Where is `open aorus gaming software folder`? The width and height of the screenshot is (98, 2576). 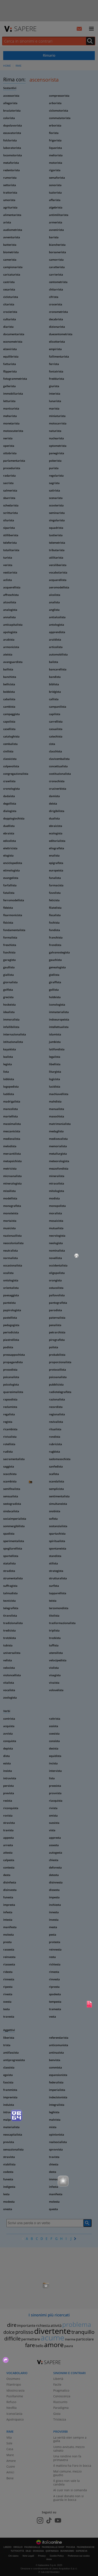
open aorus gaming software folder is located at coordinates (30, 1482).